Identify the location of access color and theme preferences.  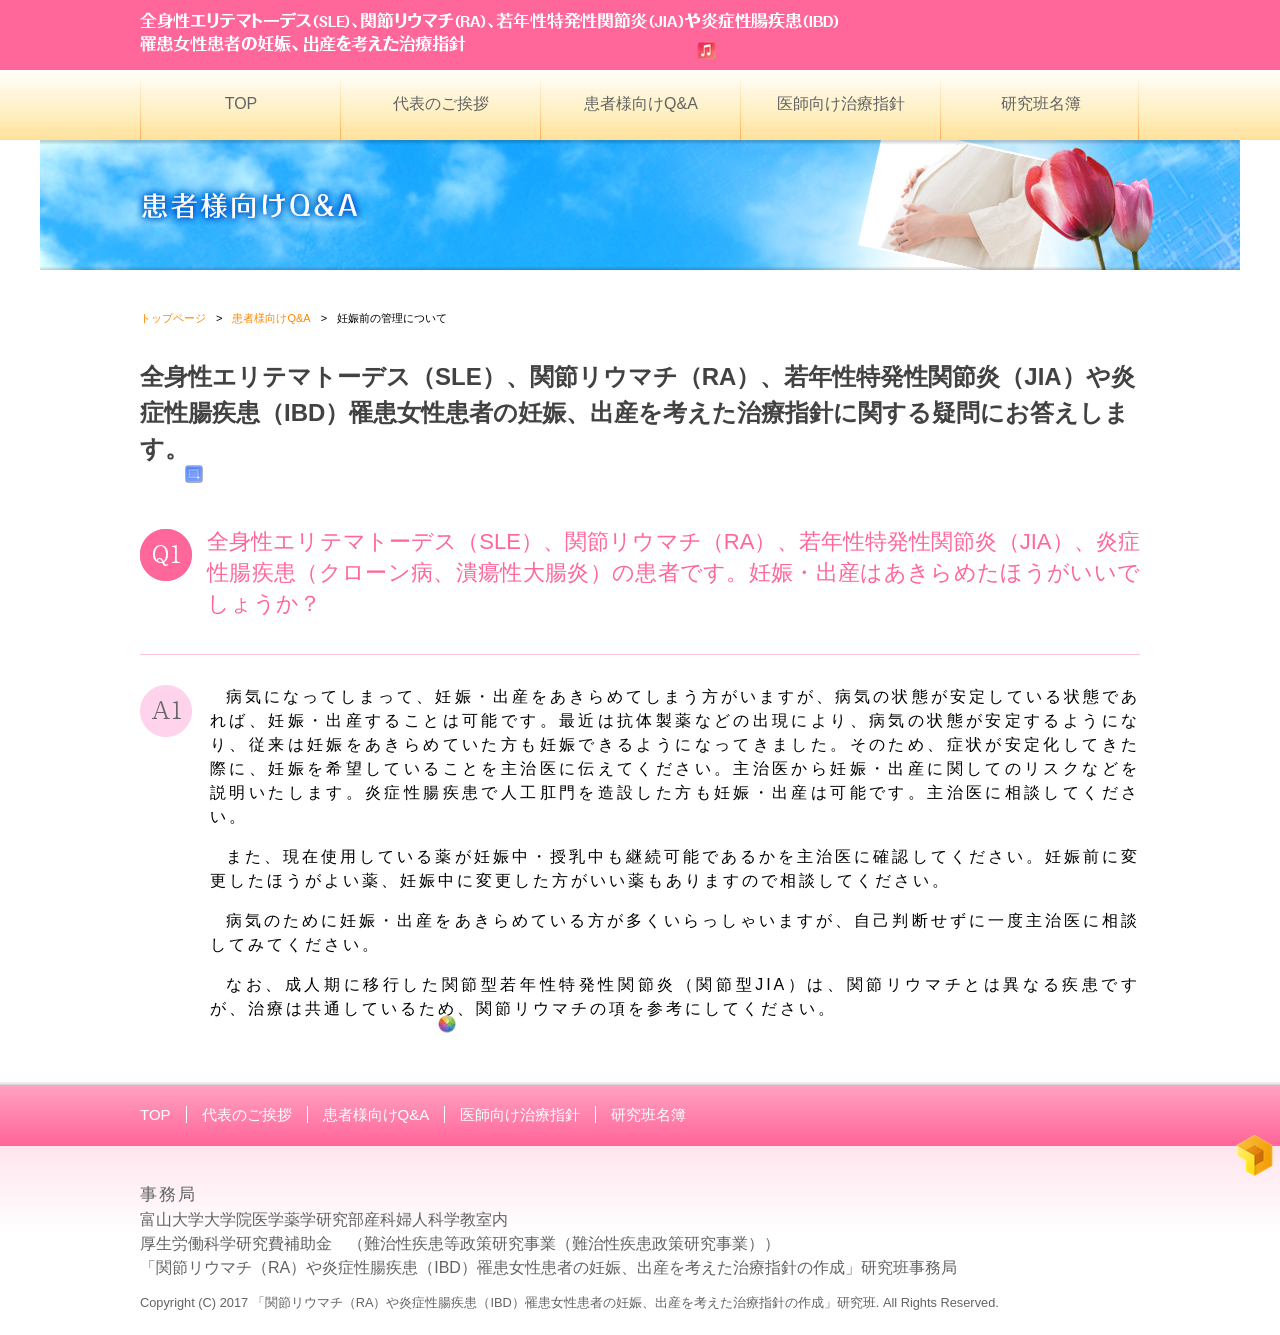
(447, 1024).